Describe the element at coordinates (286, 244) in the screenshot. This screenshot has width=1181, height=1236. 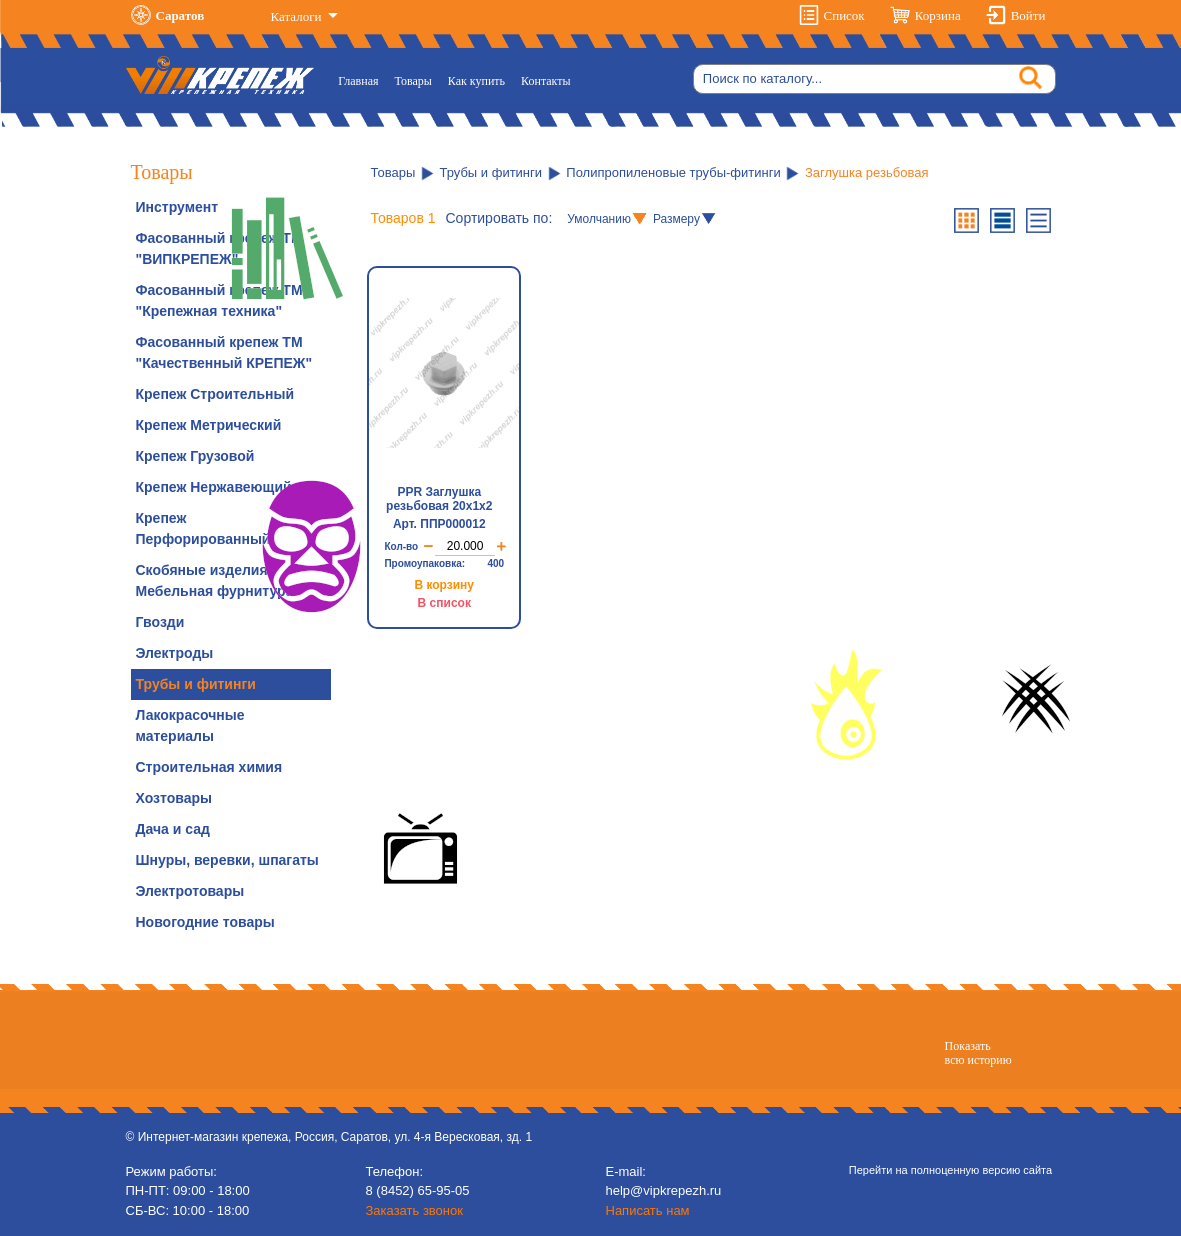
I see `access your library or book collection` at that location.